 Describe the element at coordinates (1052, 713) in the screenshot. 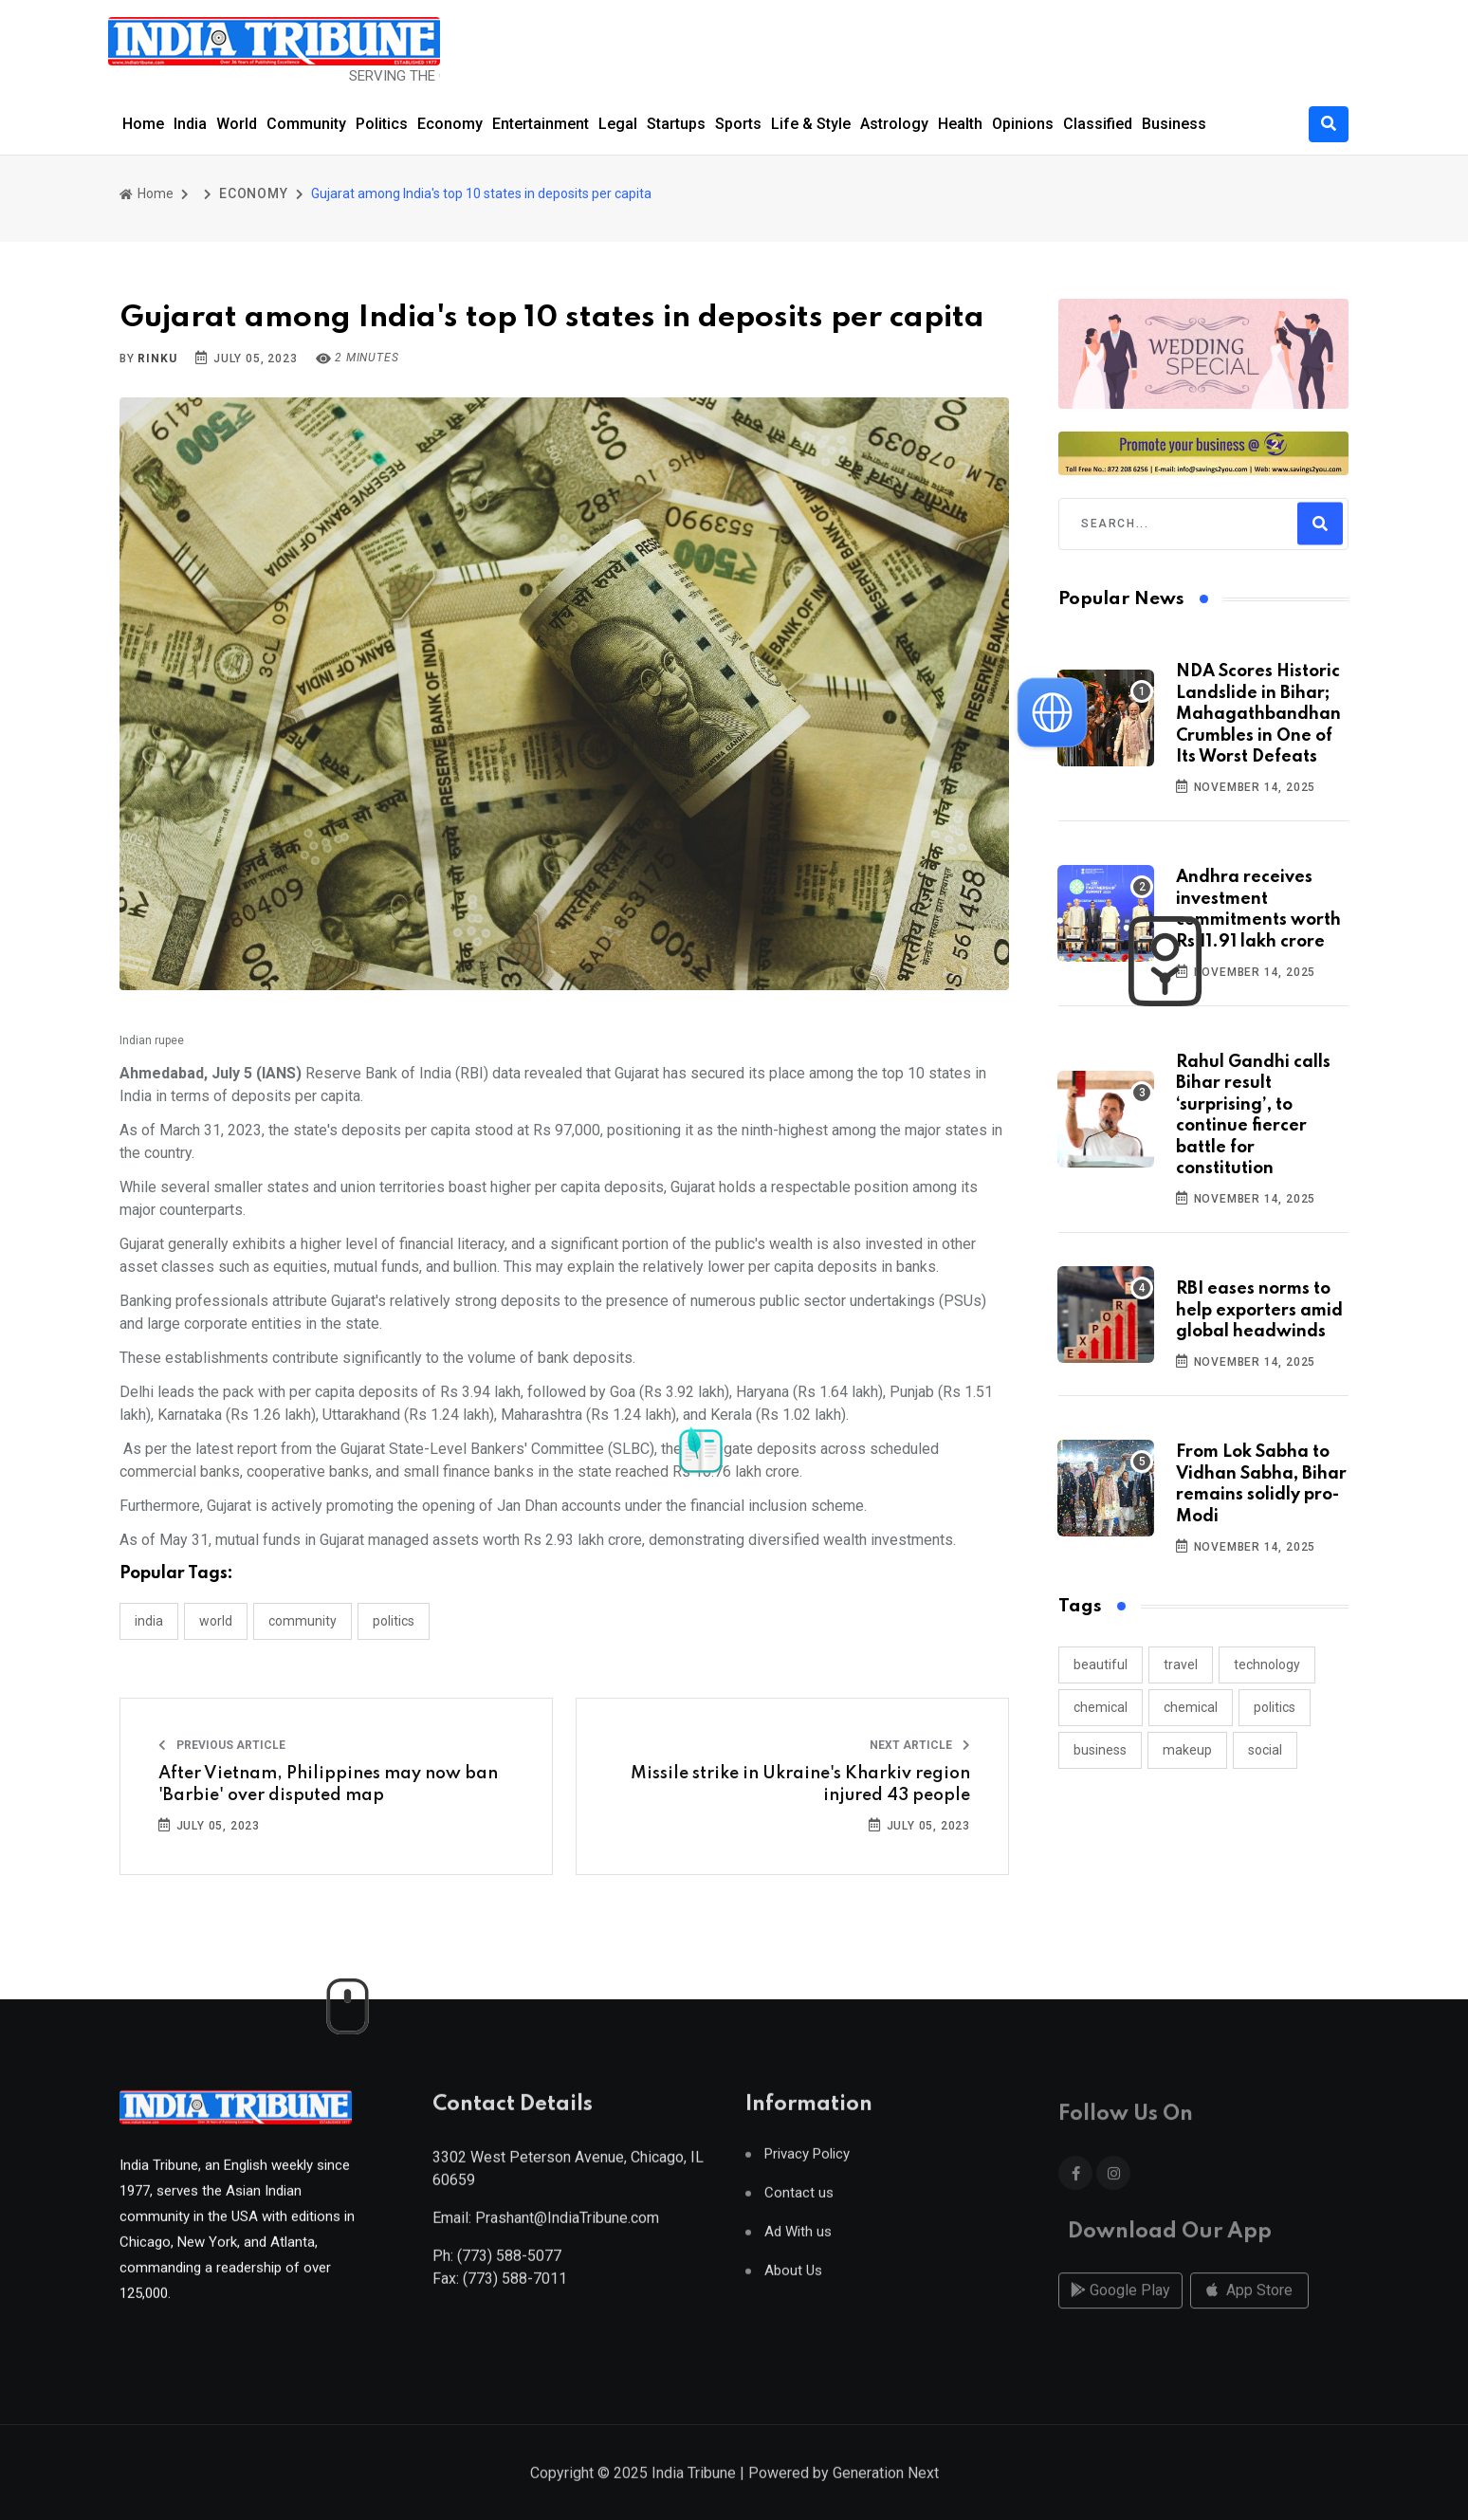

I see `open BitTorrent app settings` at that location.